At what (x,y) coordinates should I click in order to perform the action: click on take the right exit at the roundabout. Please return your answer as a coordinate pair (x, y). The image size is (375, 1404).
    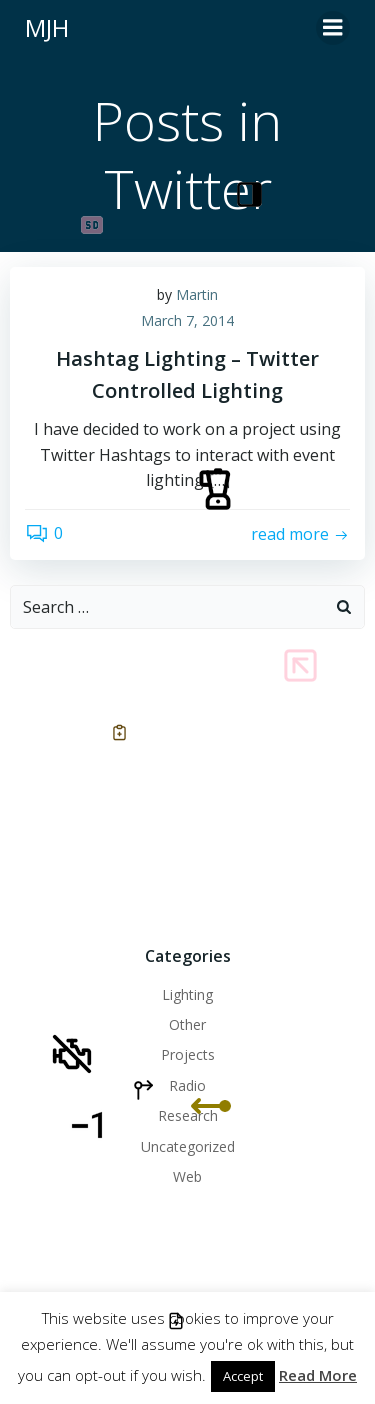
    Looking at the image, I should click on (142, 1090).